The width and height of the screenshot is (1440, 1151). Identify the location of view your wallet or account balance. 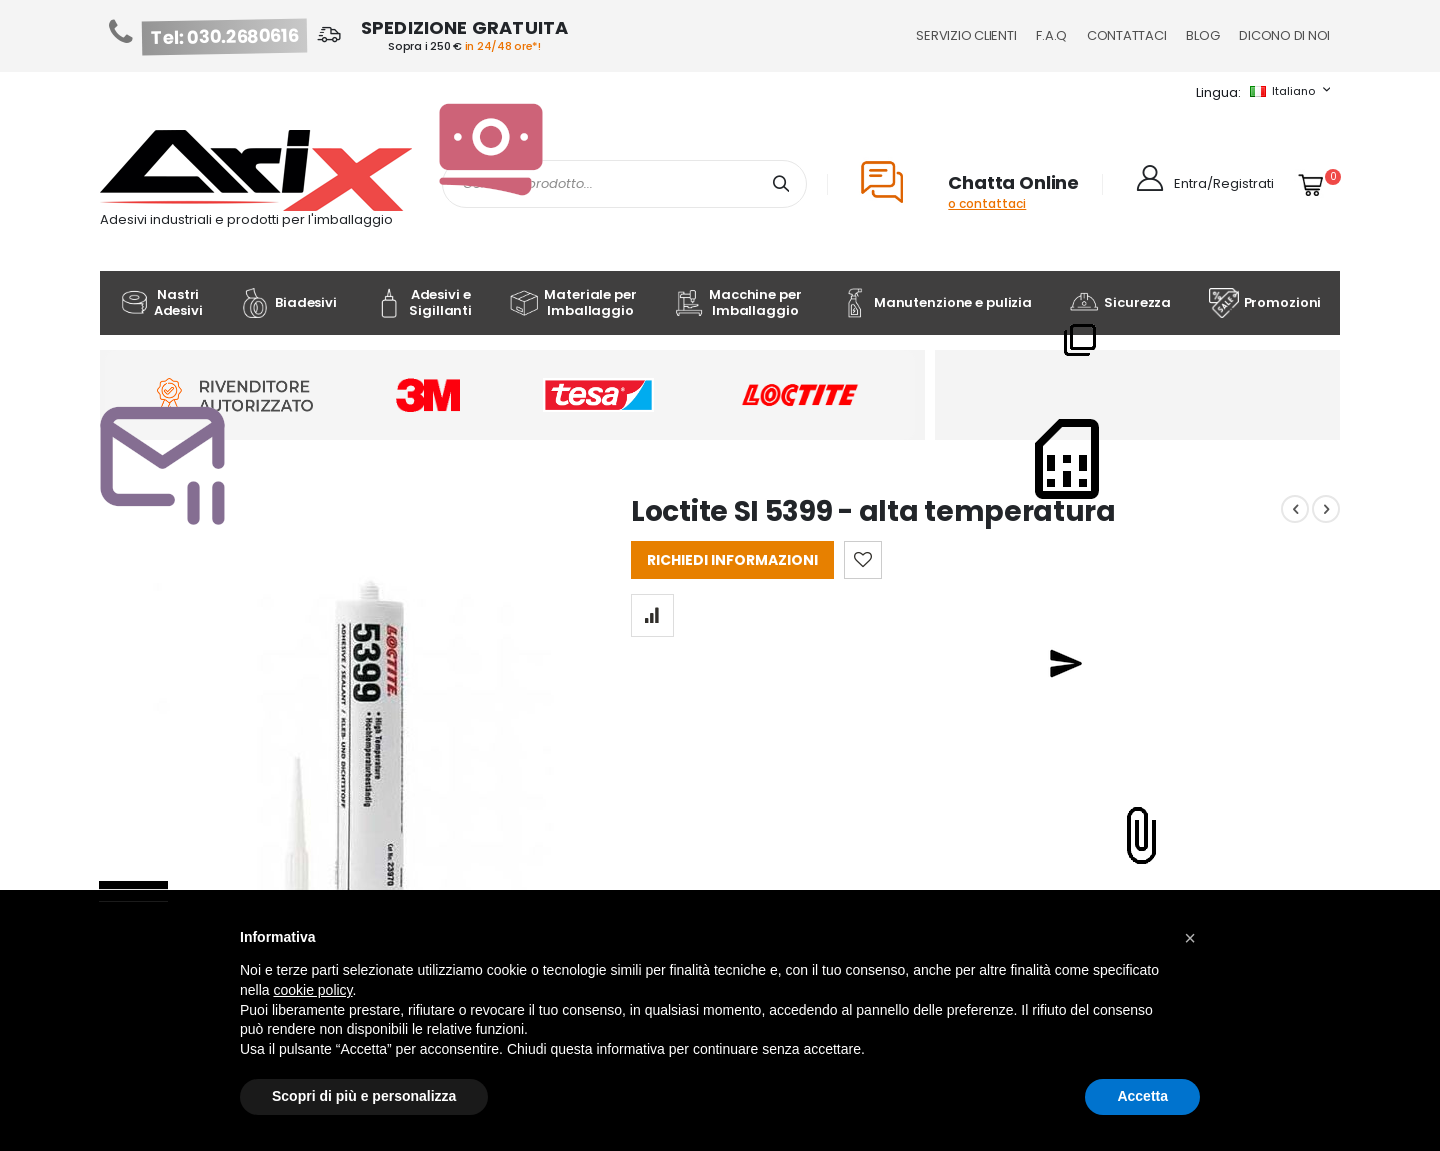
(491, 148).